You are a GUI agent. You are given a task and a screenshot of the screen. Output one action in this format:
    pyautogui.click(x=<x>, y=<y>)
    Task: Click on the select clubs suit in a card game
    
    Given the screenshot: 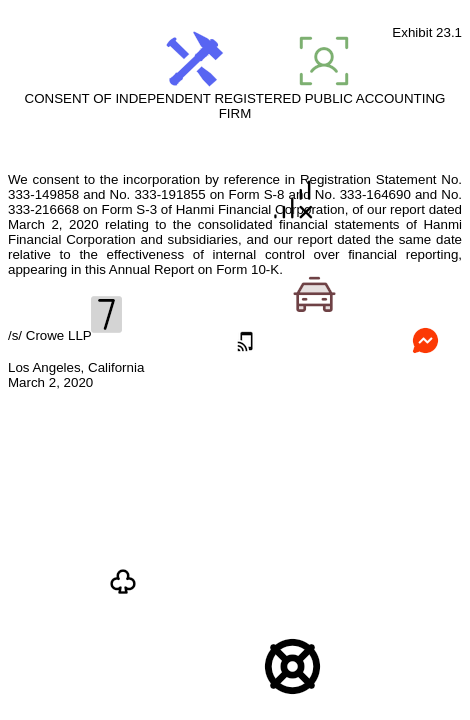 What is the action you would take?
    pyautogui.click(x=123, y=582)
    